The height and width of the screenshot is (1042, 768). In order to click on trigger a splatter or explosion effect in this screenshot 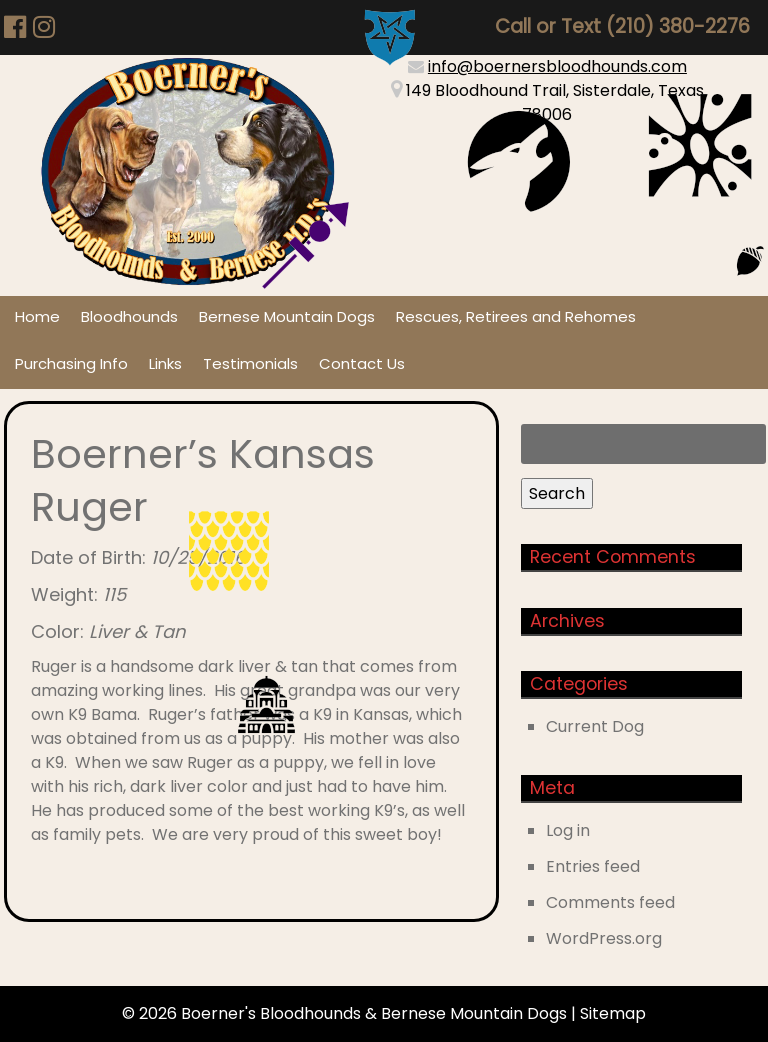, I will do `click(700, 145)`.